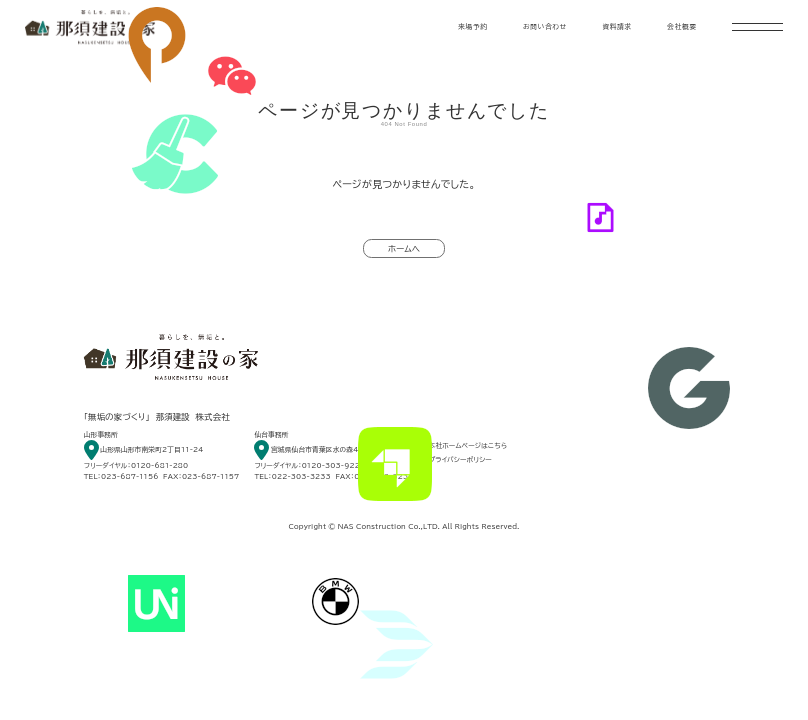 This screenshot has height=720, width=808. Describe the element at coordinates (600, 217) in the screenshot. I see `open an audio or music file` at that location.